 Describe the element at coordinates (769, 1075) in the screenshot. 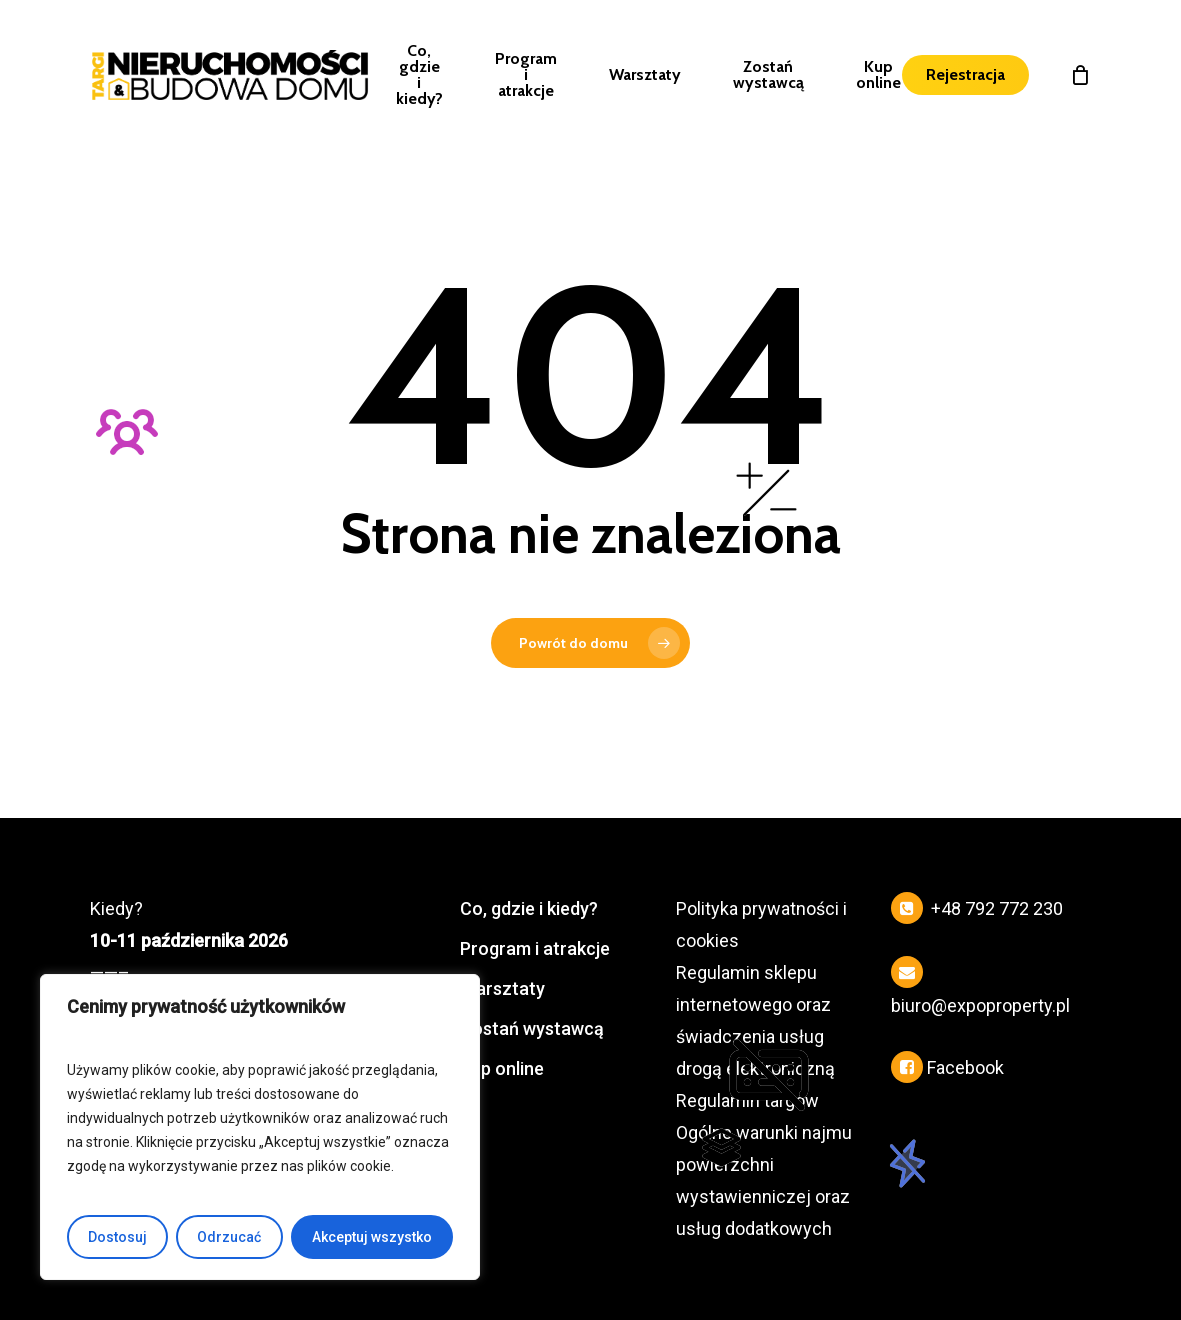

I see `disable keyboard input` at that location.